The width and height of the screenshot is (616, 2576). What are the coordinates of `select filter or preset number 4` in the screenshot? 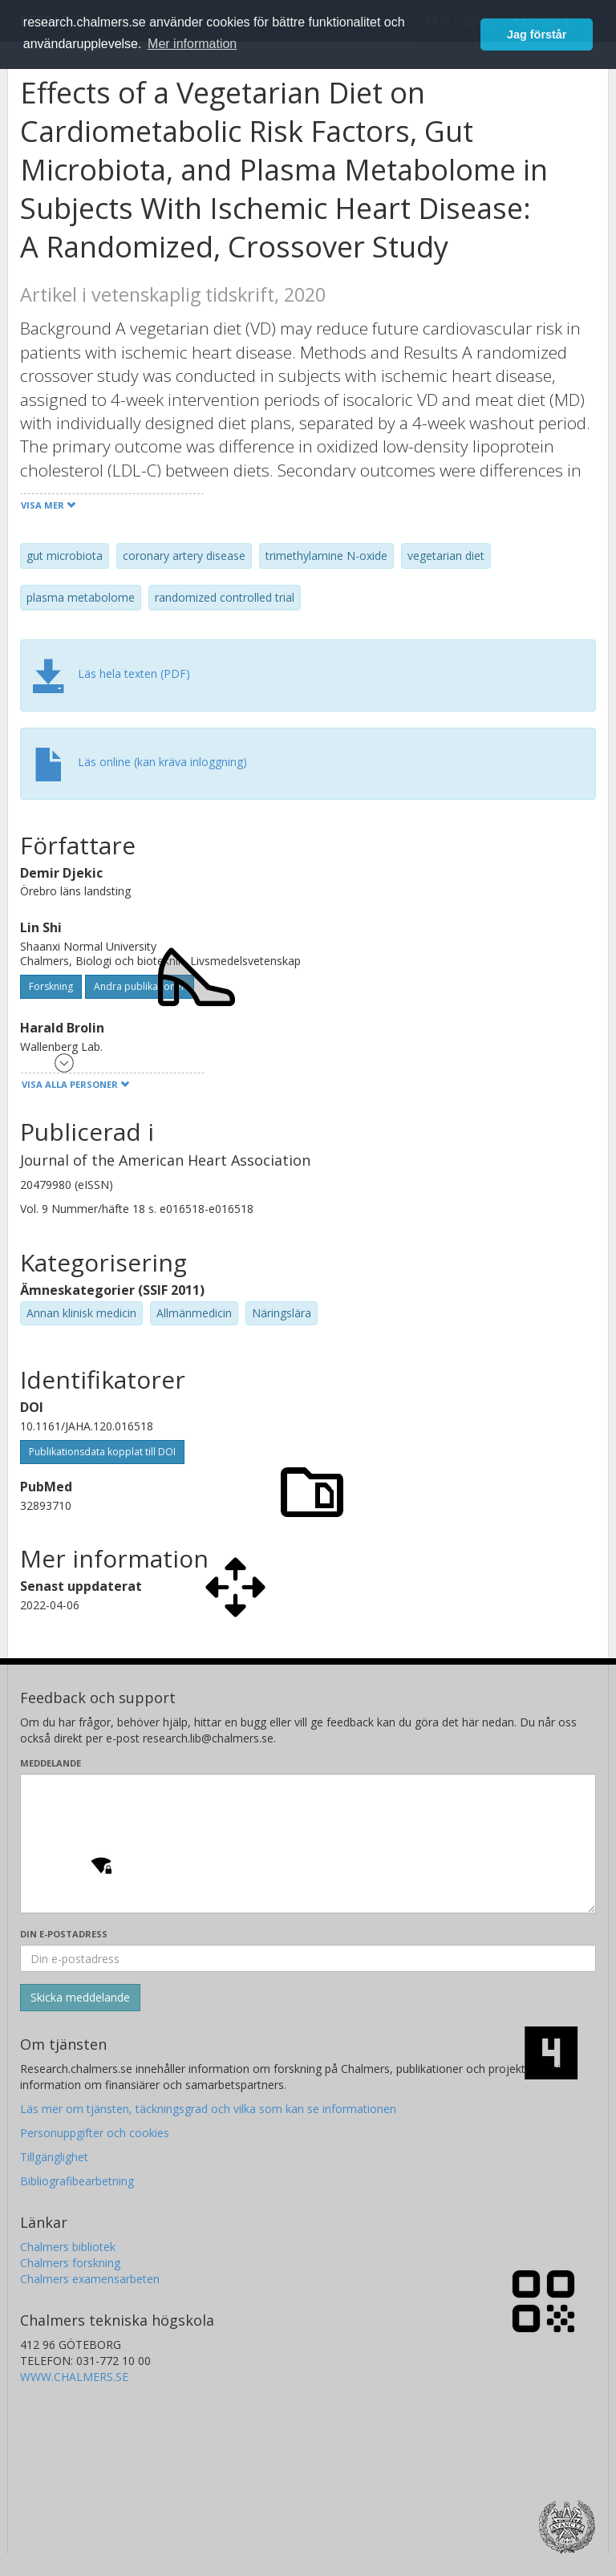 It's located at (551, 2053).